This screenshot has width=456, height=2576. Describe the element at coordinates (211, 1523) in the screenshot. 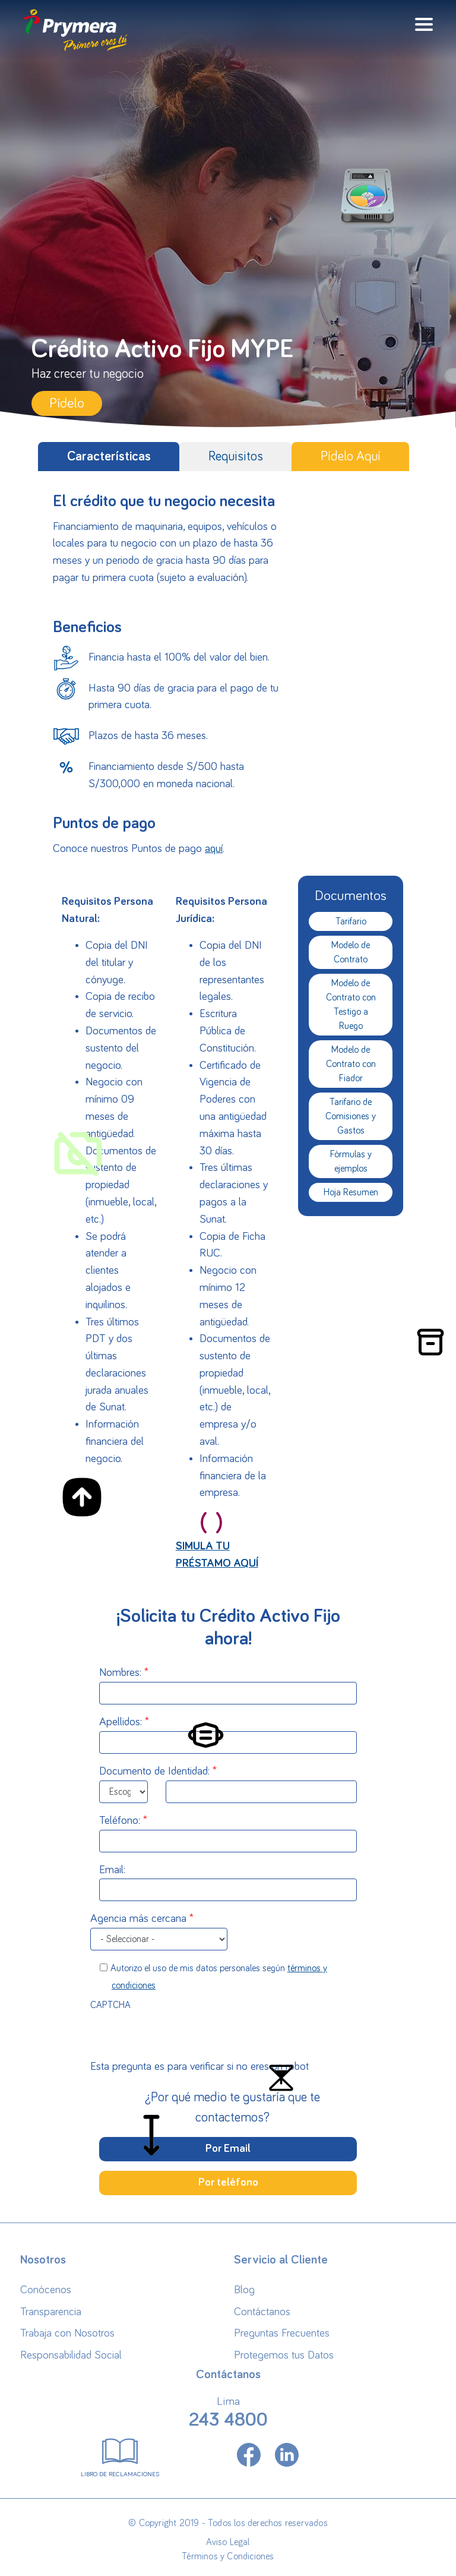

I see `insert parentheses in text editor` at that location.